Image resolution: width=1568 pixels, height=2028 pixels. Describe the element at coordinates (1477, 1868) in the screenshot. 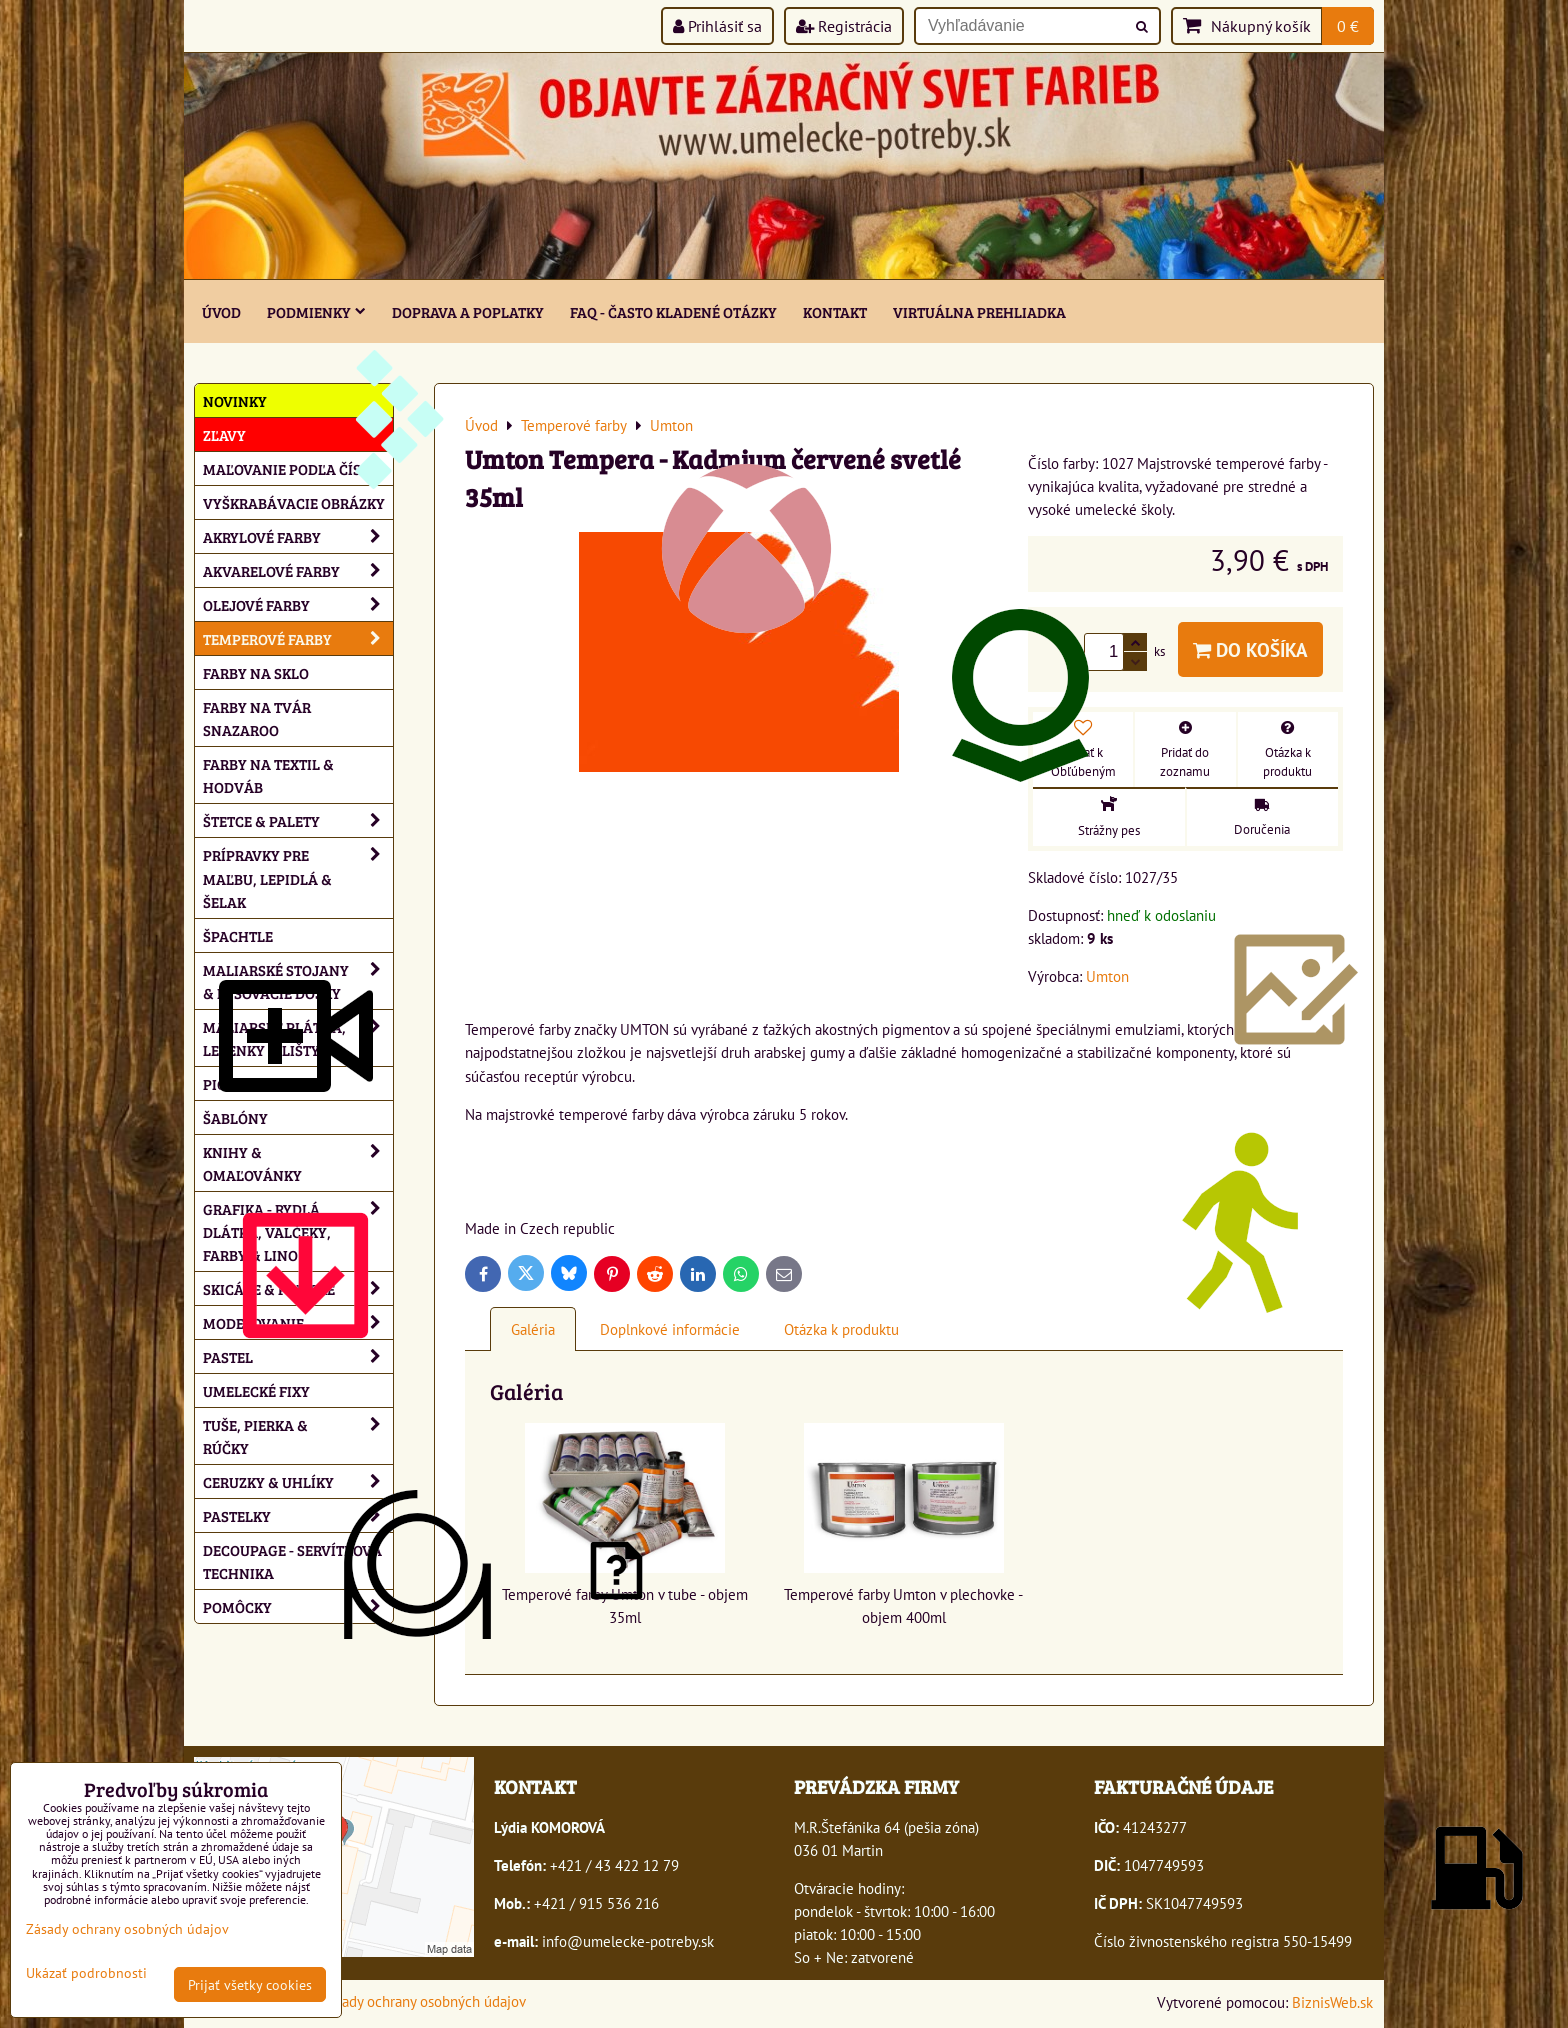

I see `find nearby gas stations` at that location.